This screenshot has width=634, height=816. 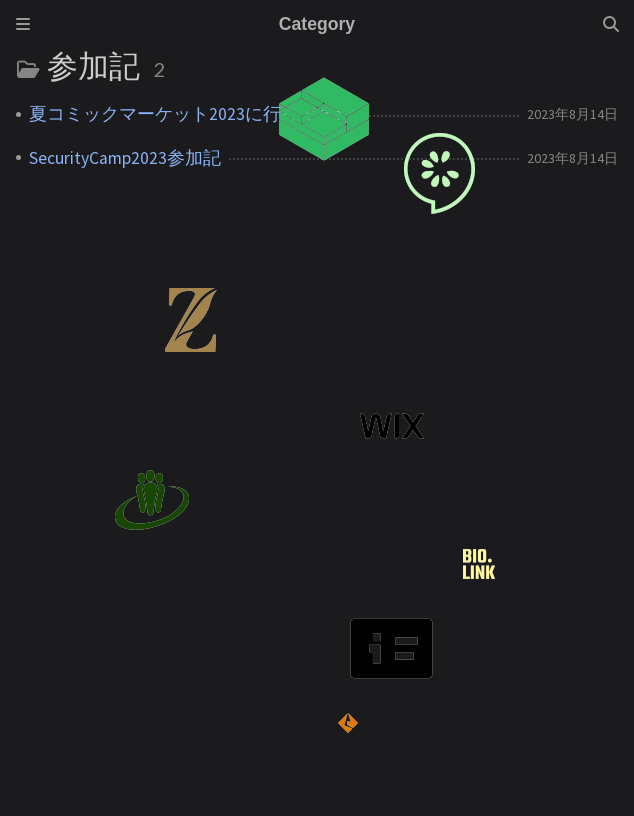 What do you see at coordinates (348, 723) in the screenshot?
I see `open informatica application` at bounding box center [348, 723].